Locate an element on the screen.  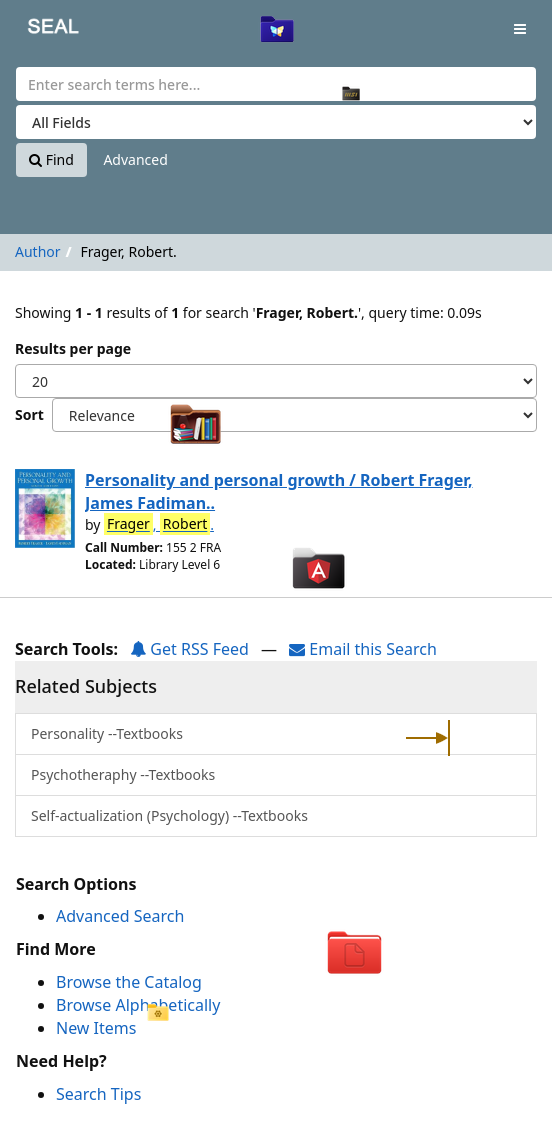
folder containing Angular project files is located at coordinates (318, 569).